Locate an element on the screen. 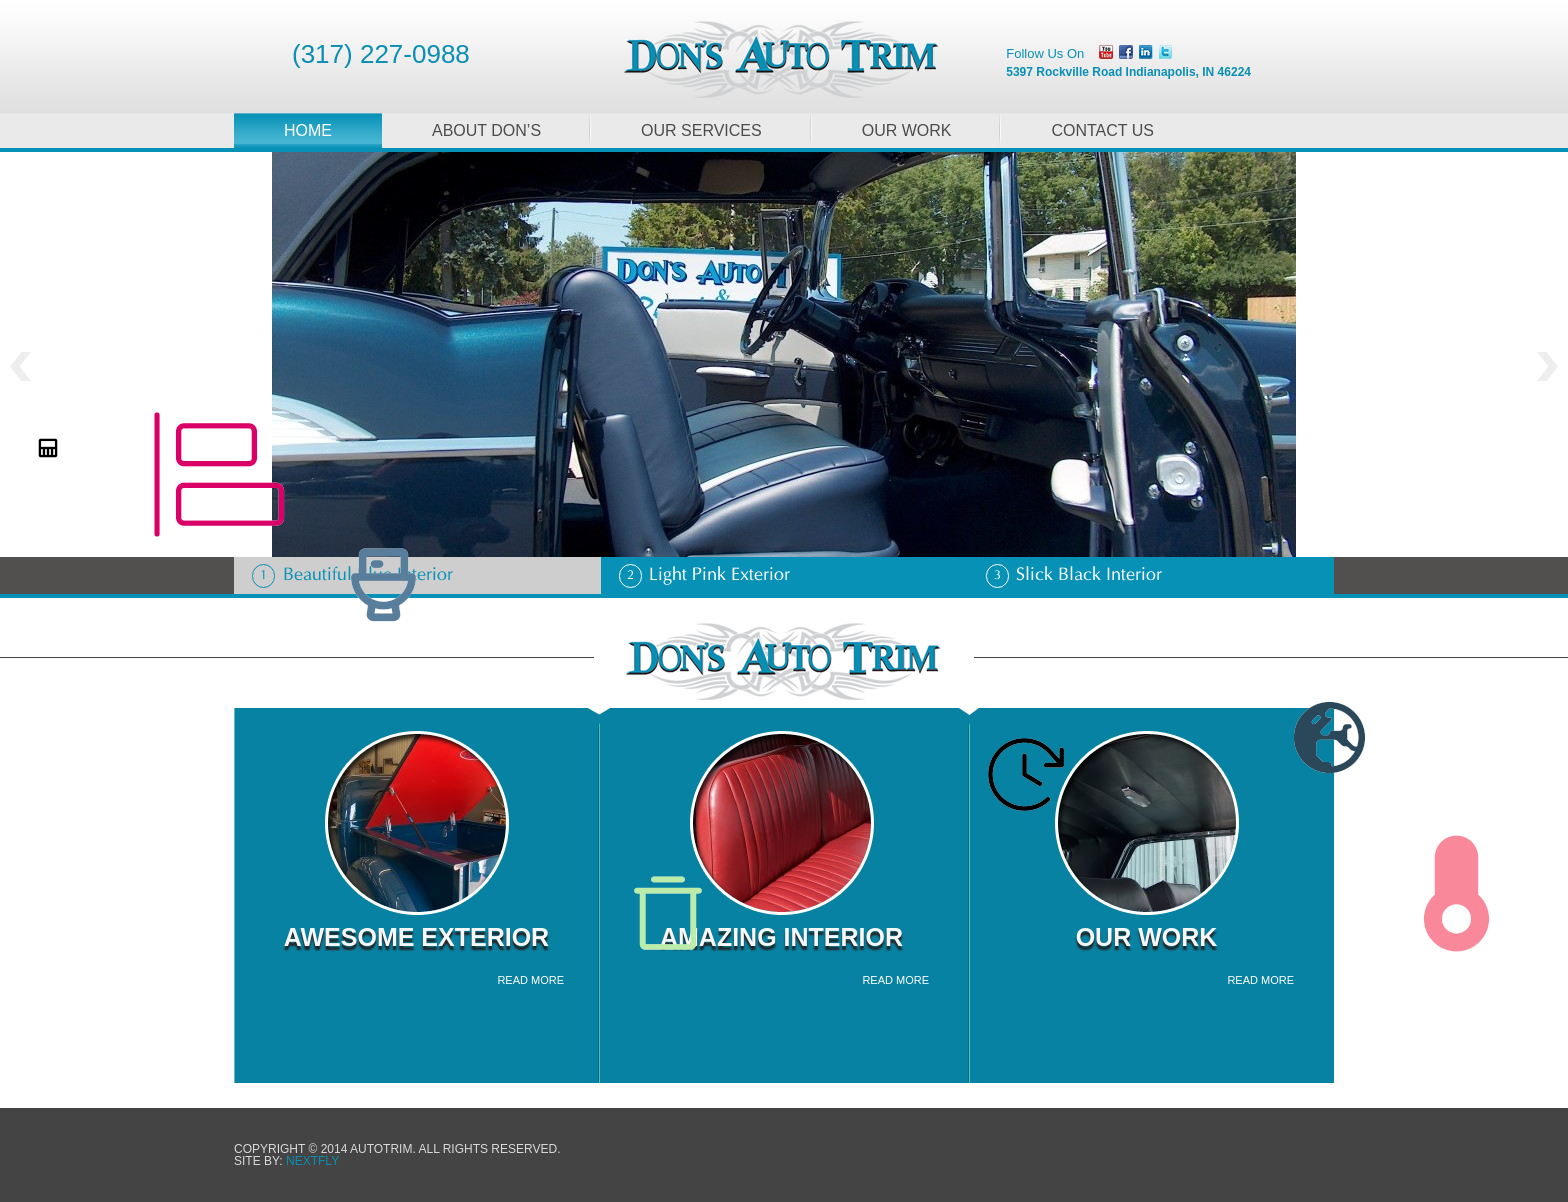 This screenshot has height=1202, width=1568. delete an item is located at coordinates (668, 916).